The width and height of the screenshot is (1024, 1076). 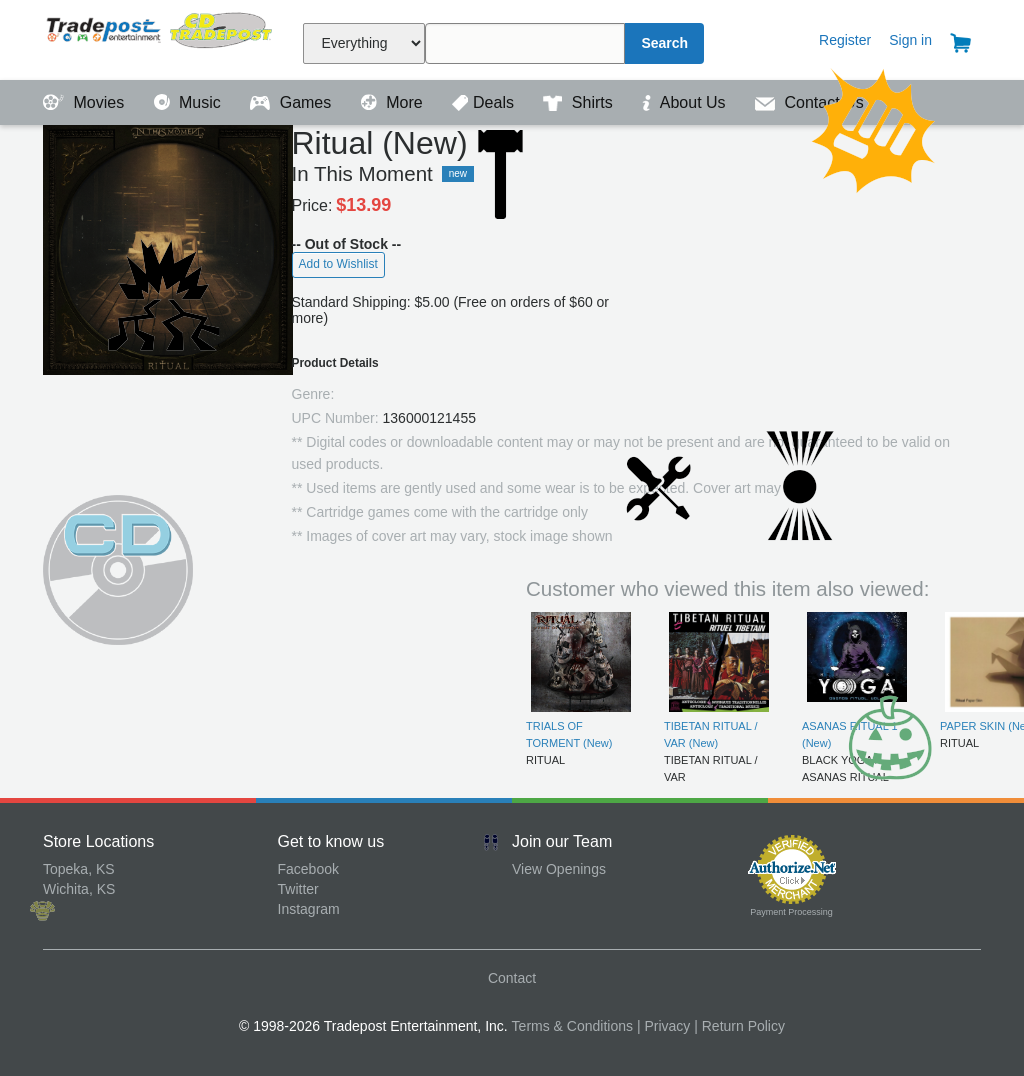 I want to click on equip body armor, so click(x=42, y=910).